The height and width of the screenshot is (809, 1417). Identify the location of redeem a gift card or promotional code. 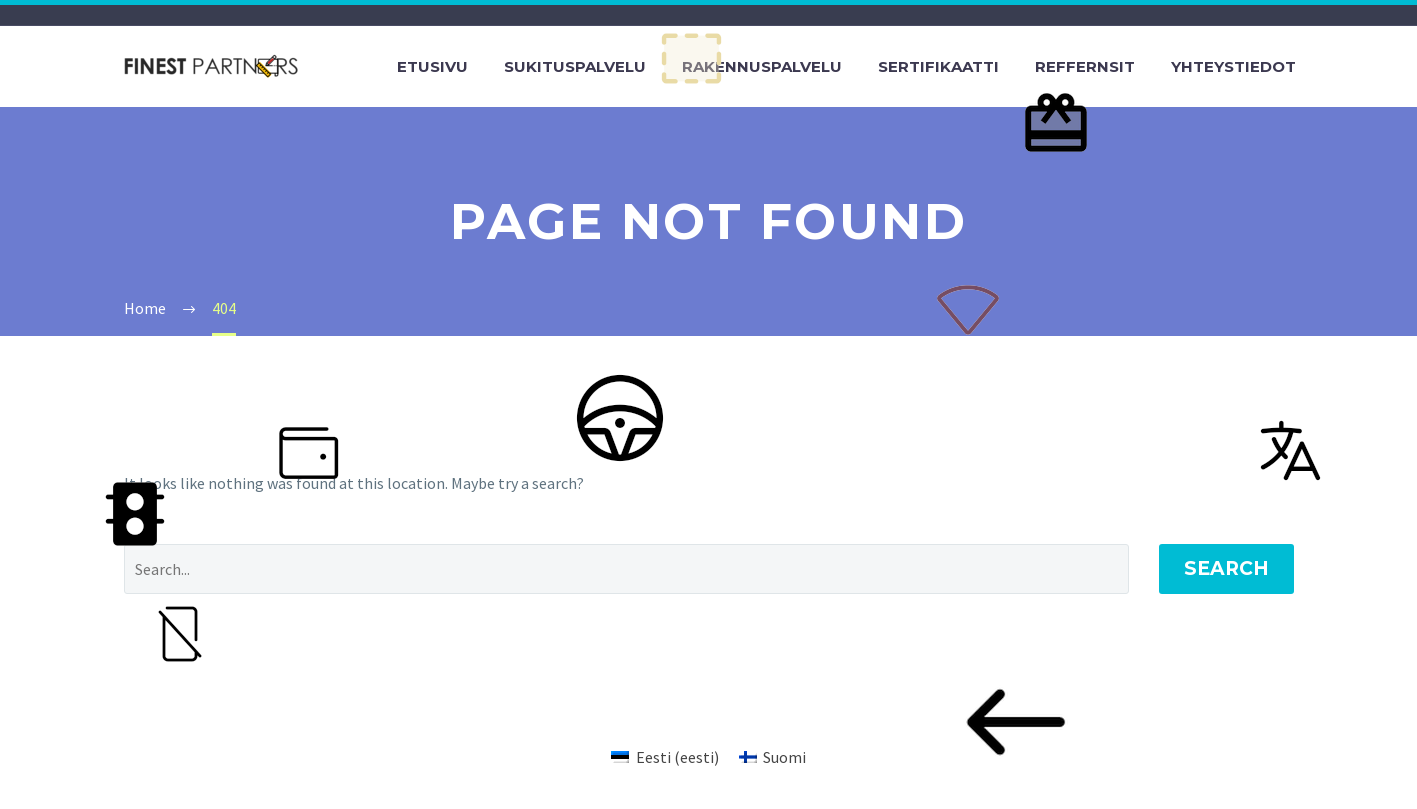
(1056, 124).